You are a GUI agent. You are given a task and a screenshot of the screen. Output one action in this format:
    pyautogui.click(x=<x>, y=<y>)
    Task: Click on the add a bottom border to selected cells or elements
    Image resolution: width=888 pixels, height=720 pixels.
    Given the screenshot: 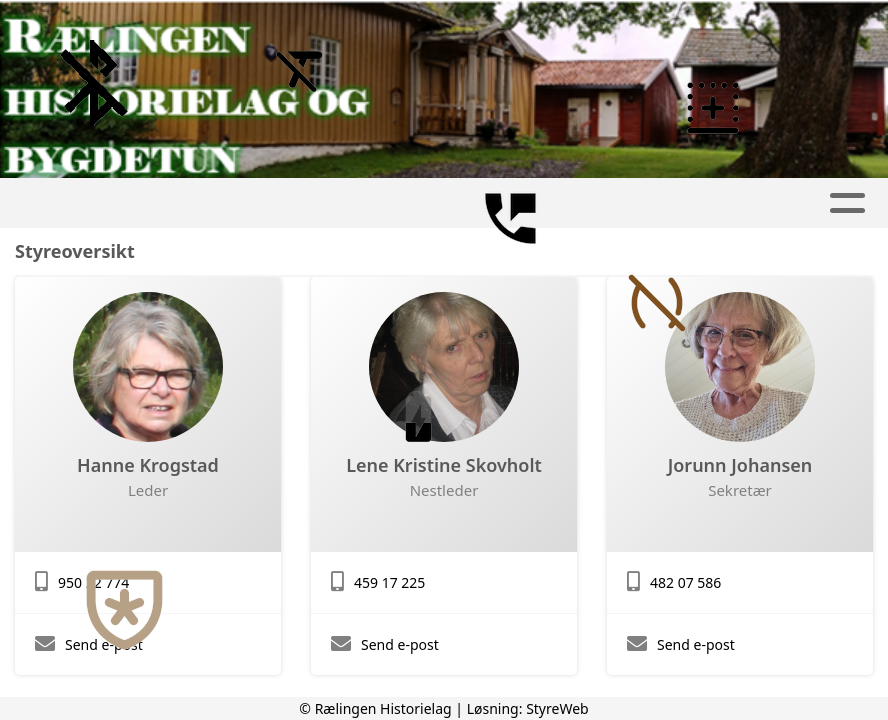 What is the action you would take?
    pyautogui.click(x=713, y=108)
    